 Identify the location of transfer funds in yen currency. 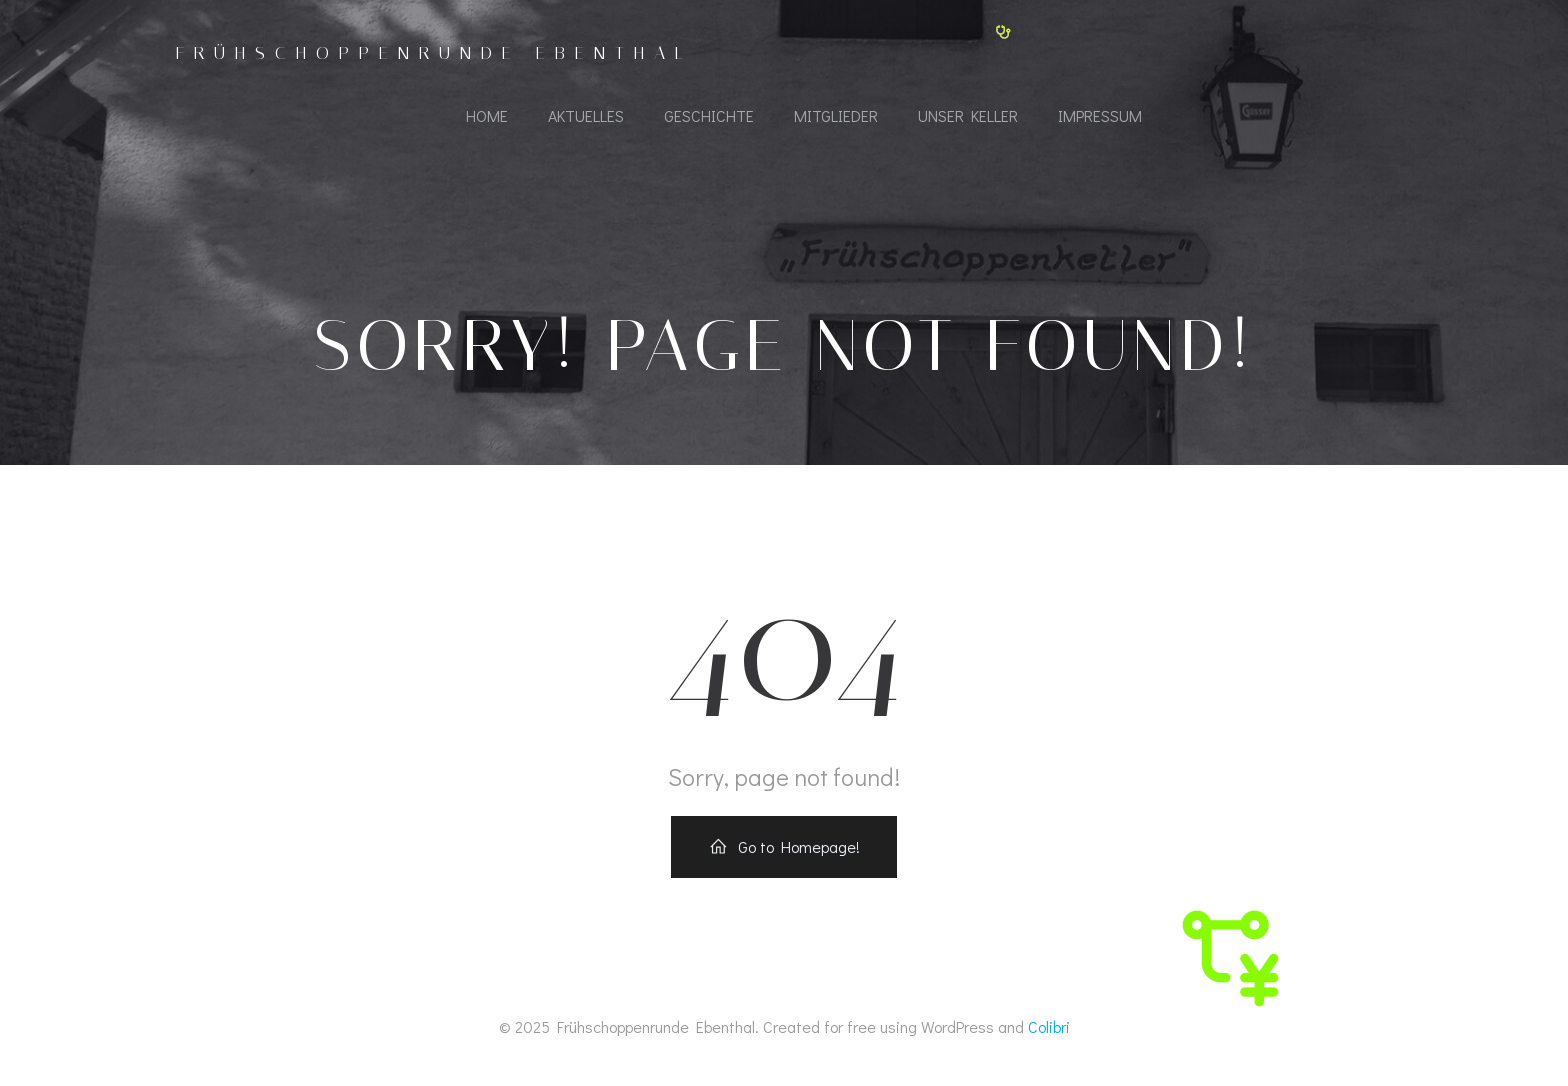
(1230, 958).